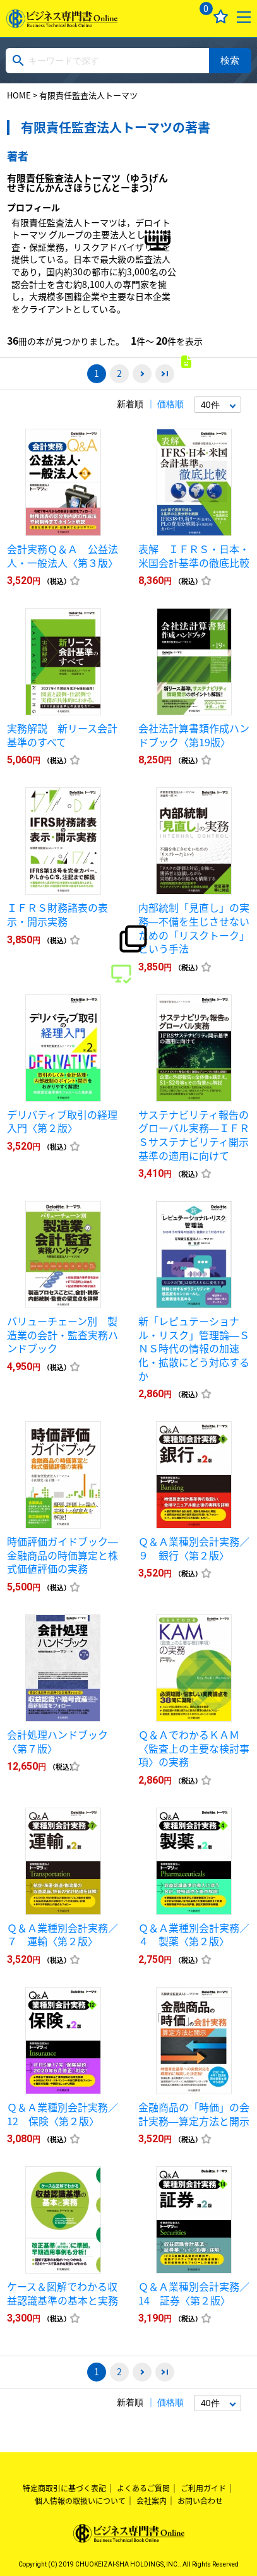 This screenshot has height=2576, width=257. What do you see at coordinates (133, 939) in the screenshot?
I see `view multiple items or layers` at bounding box center [133, 939].